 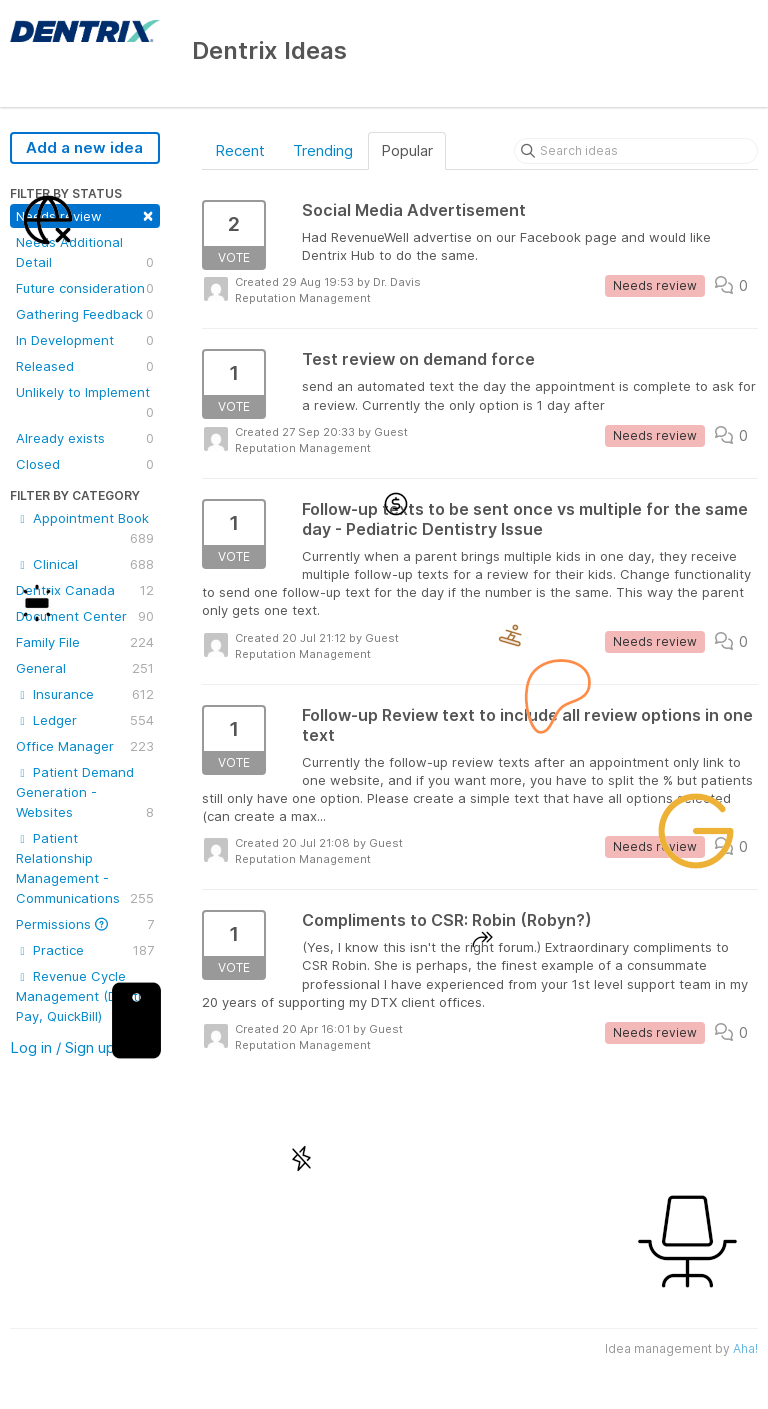 What do you see at coordinates (555, 695) in the screenshot?
I see `link to patreon profile or page` at bounding box center [555, 695].